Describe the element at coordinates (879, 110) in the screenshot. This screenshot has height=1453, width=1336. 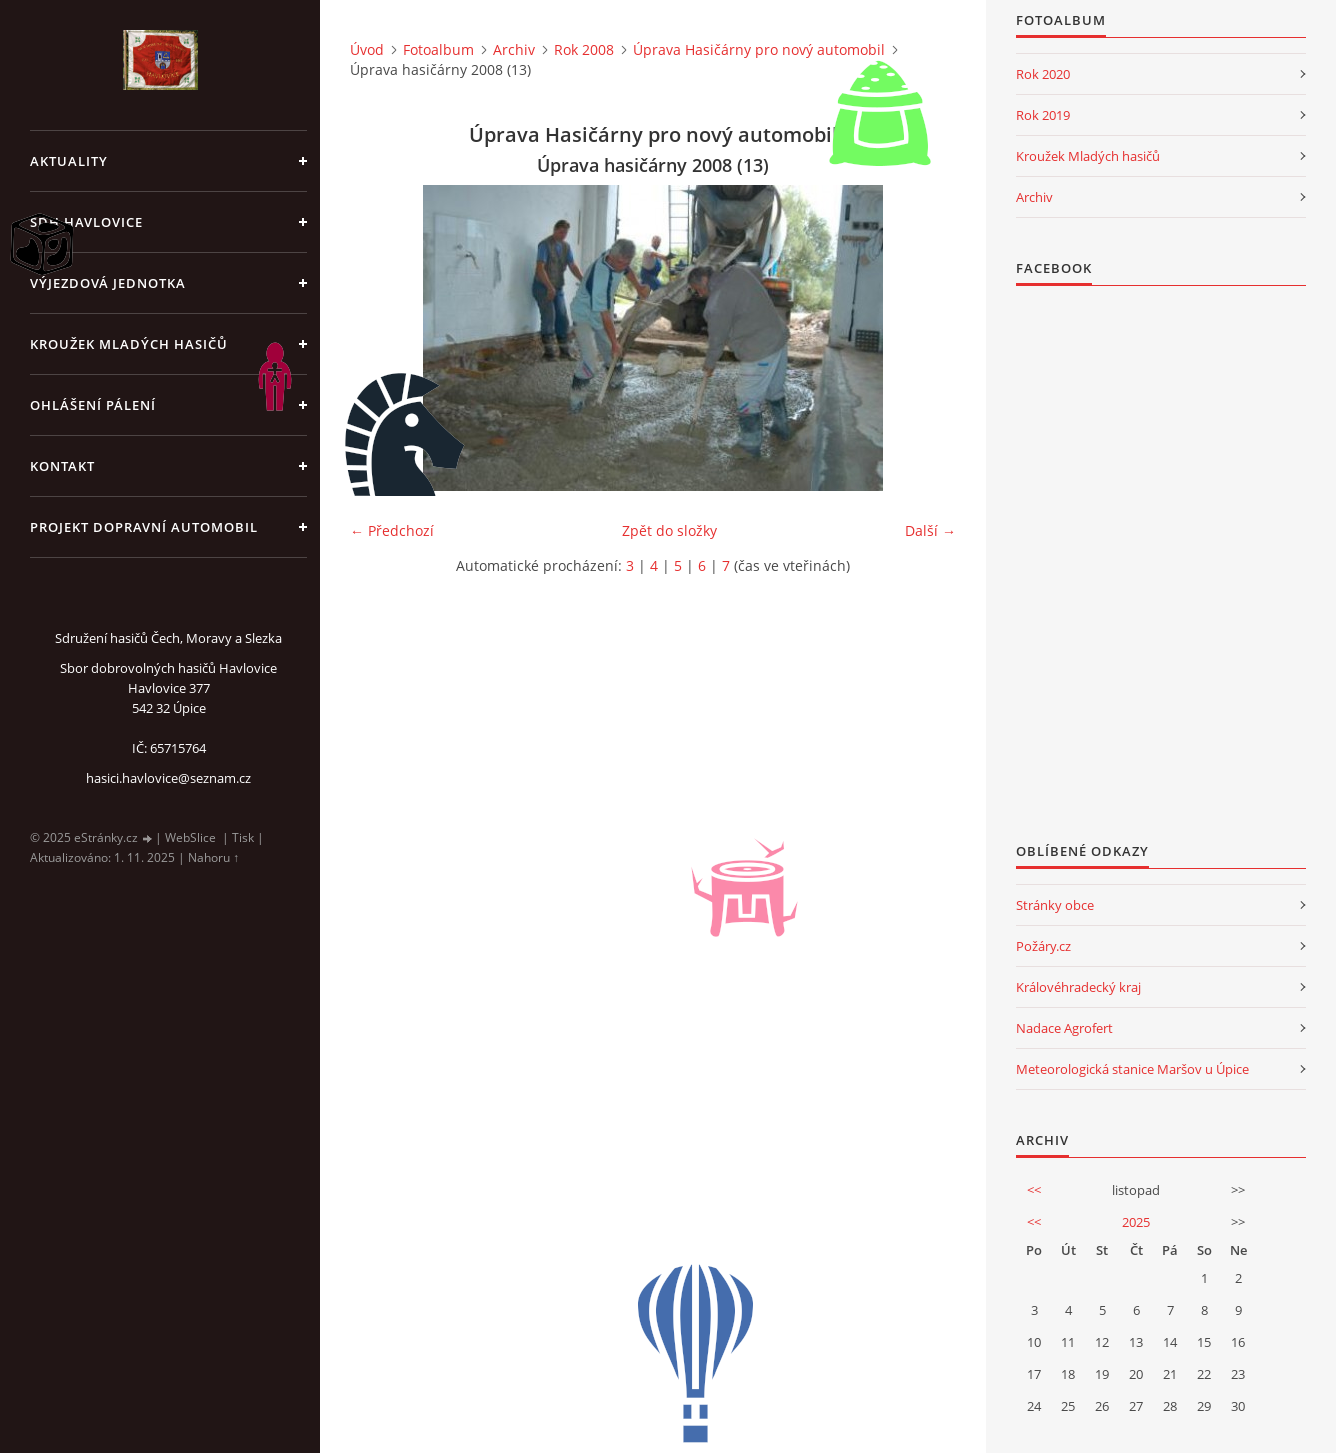
I see `indicates a powder or ingredient item in inventory` at that location.